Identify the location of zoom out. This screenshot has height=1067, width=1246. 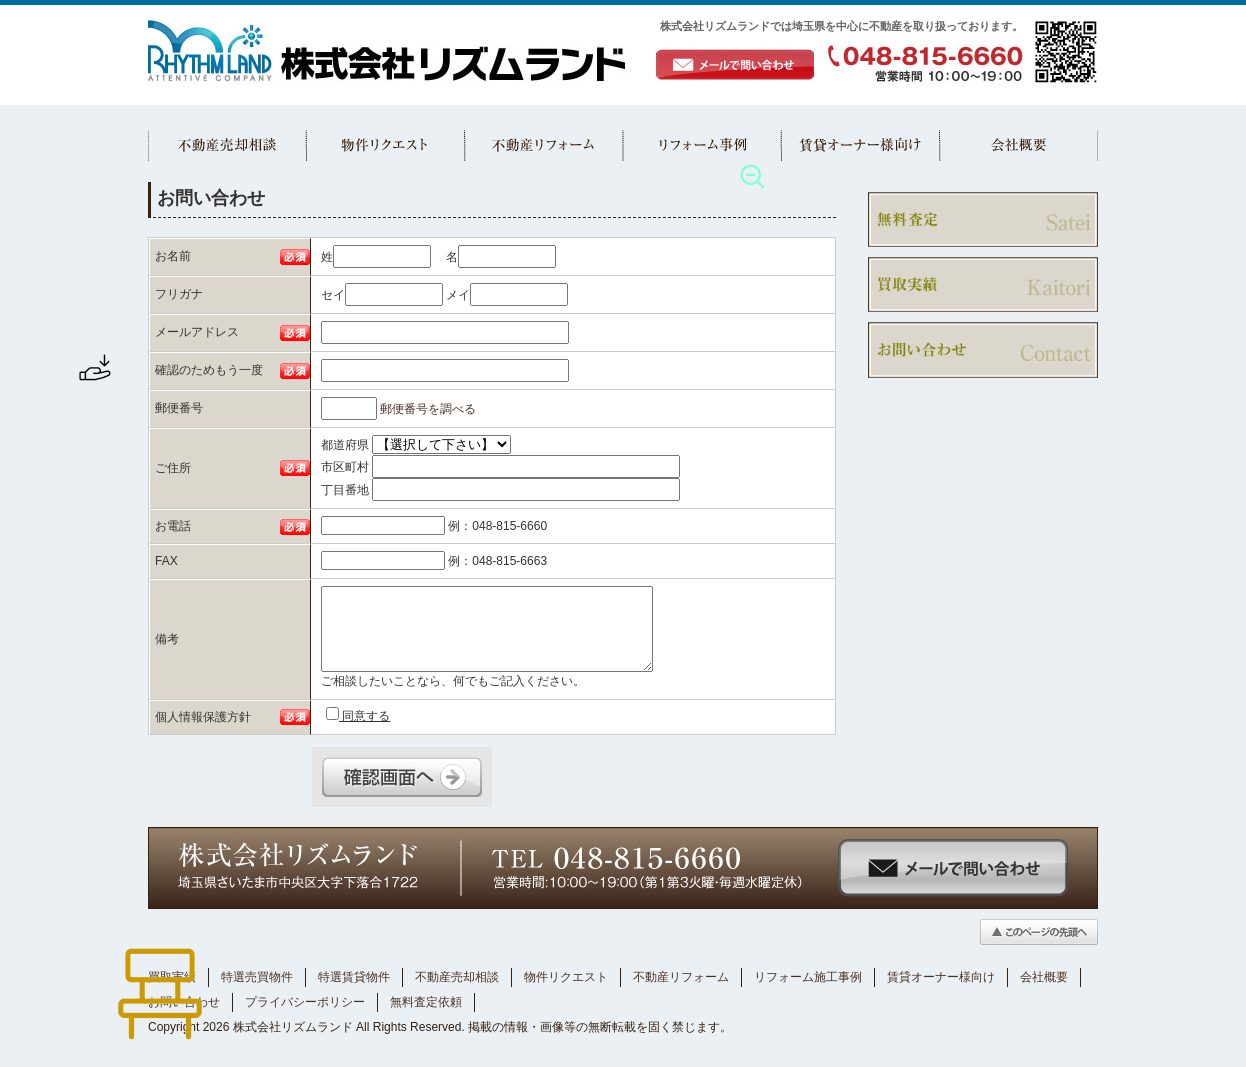
(752, 176).